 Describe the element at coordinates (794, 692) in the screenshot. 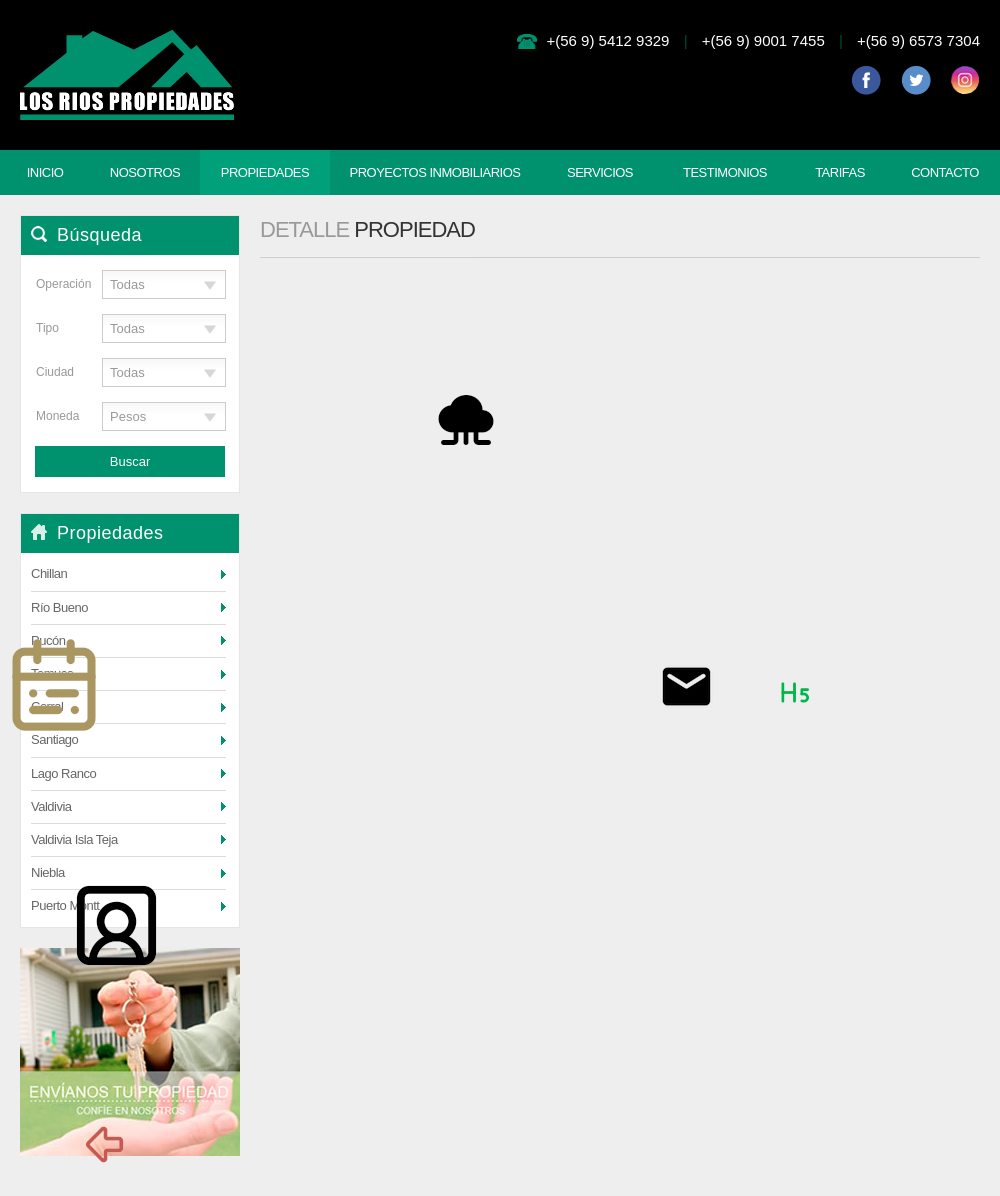

I see `format text as heading level 5` at that location.